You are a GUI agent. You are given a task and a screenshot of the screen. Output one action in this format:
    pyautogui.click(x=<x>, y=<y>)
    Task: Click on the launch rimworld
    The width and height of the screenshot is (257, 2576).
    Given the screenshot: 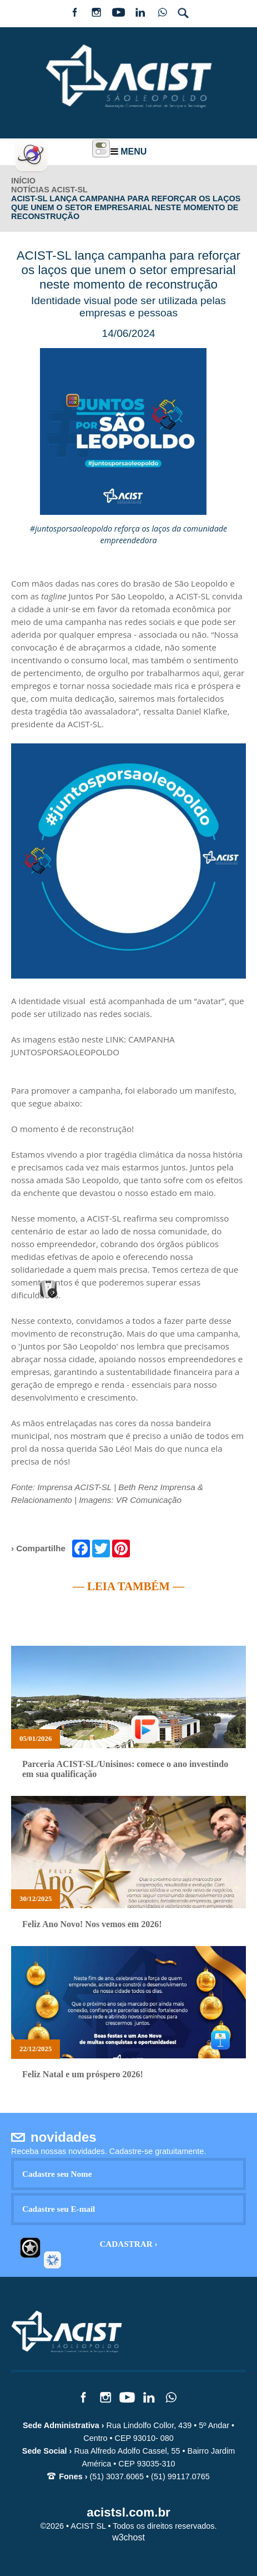 What is the action you would take?
    pyautogui.click(x=30, y=2247)
    